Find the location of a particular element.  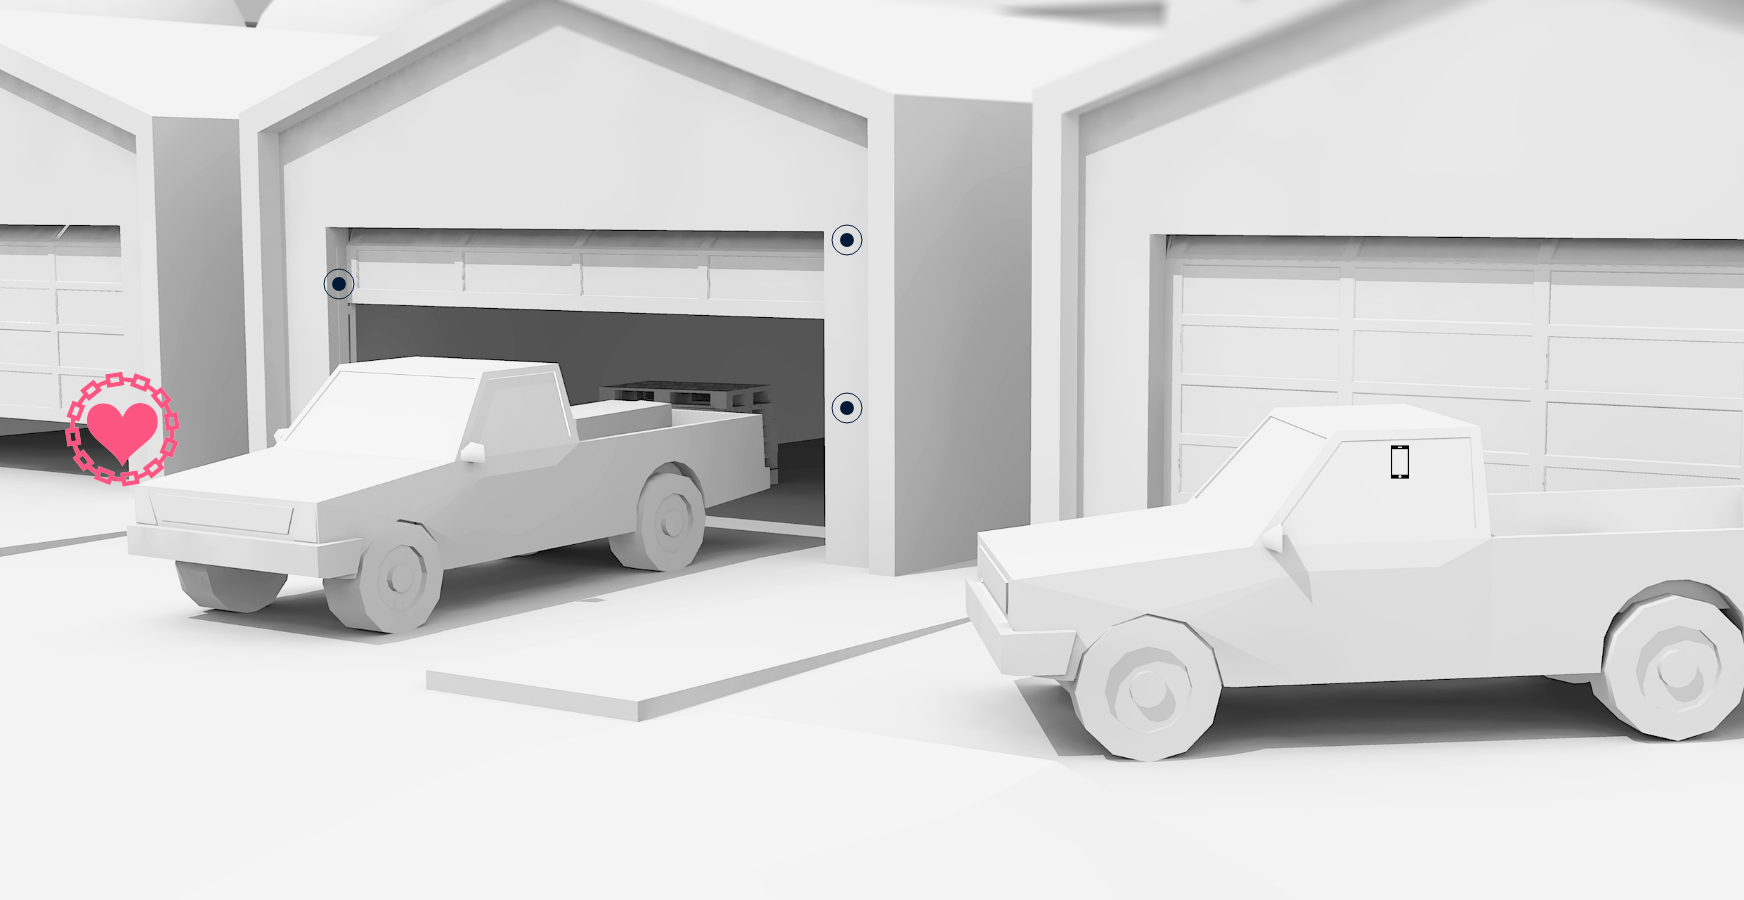

access mobile device settings is located at coordinates (1400, 462).